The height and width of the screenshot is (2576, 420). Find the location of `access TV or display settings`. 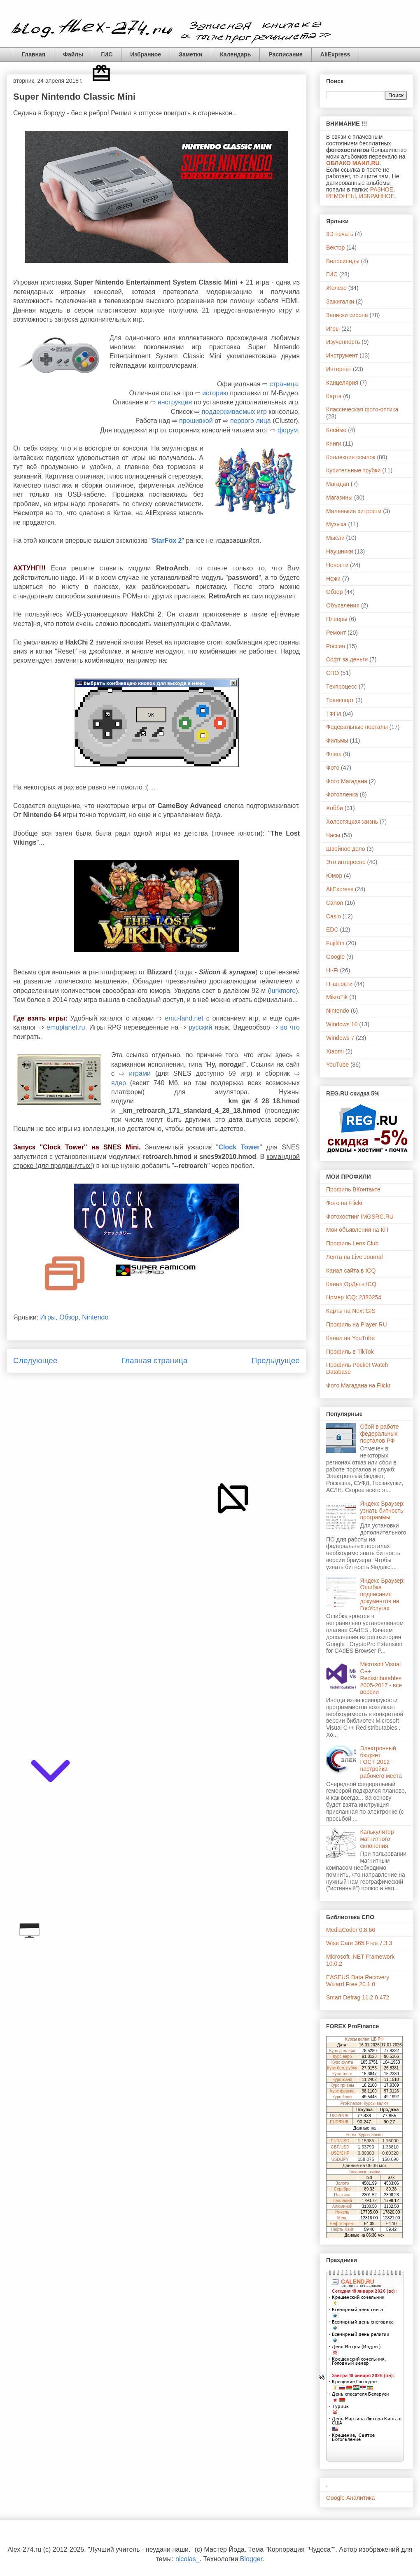

access TV or display settings is located at coordinates (29, 1929).